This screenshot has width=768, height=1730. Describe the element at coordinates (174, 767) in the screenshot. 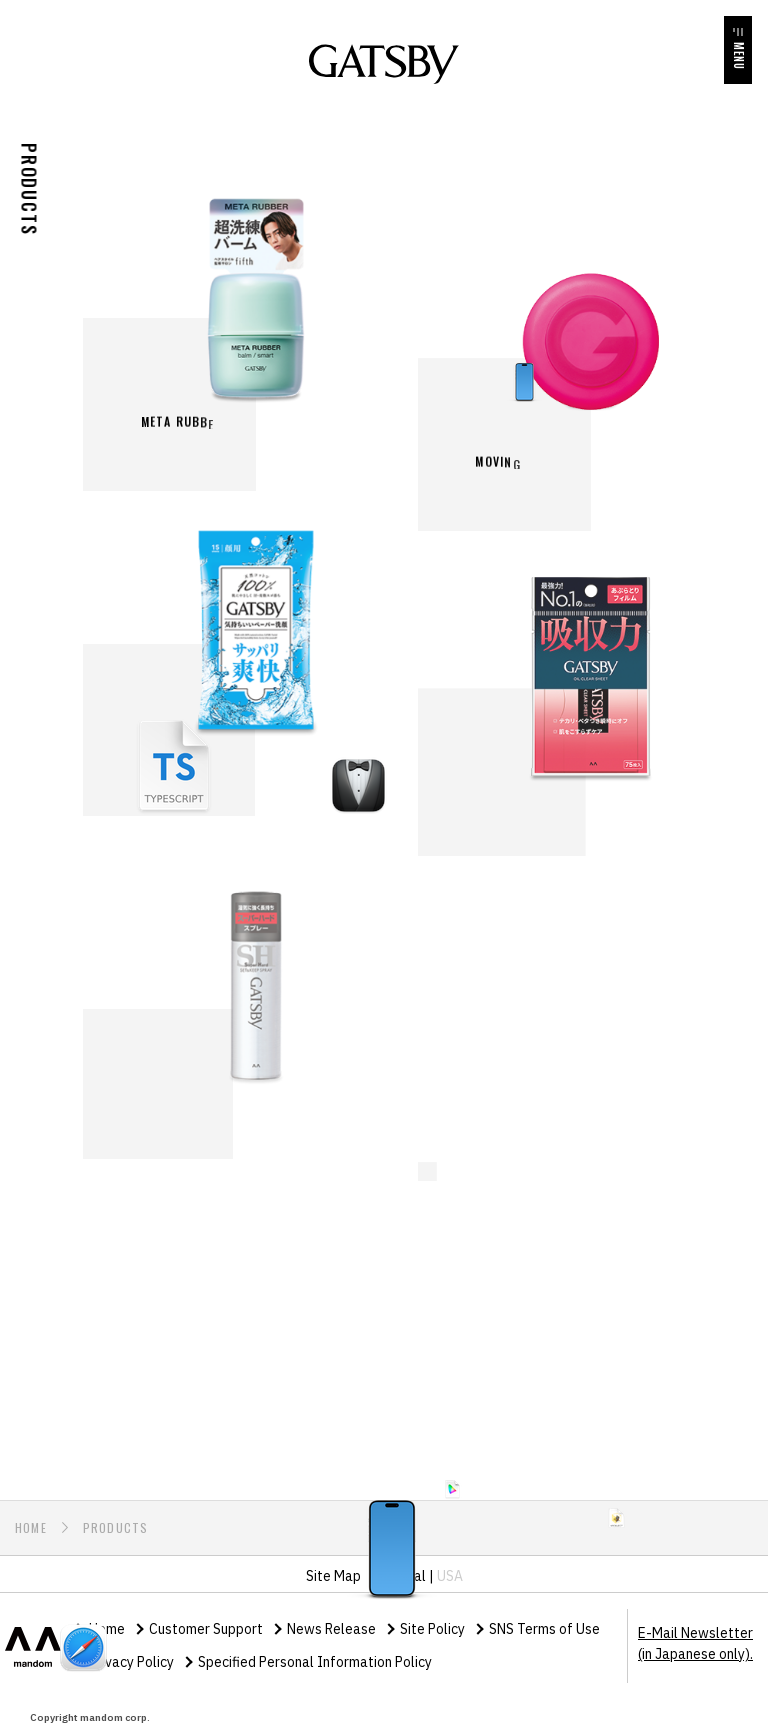

I see `a typescript source code file` at that location.